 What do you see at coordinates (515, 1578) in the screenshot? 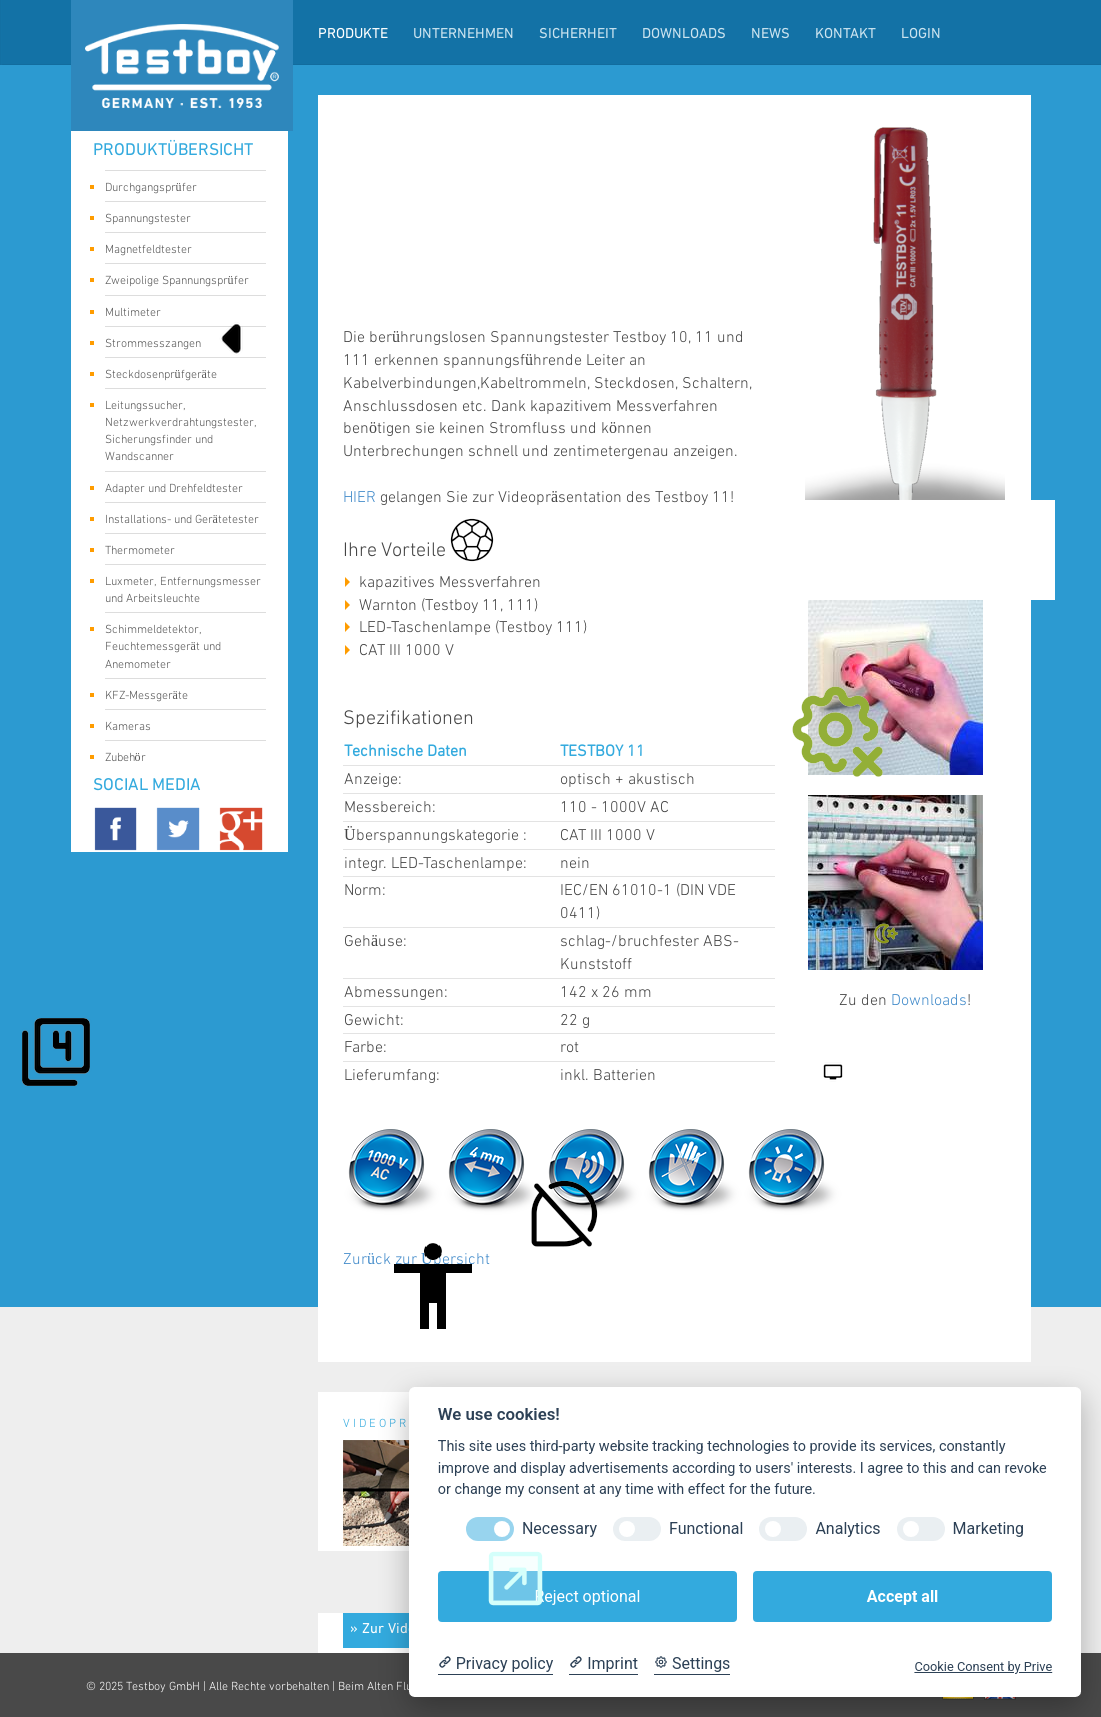
I see `open link in a new window` at bounding box center [515, 1578].